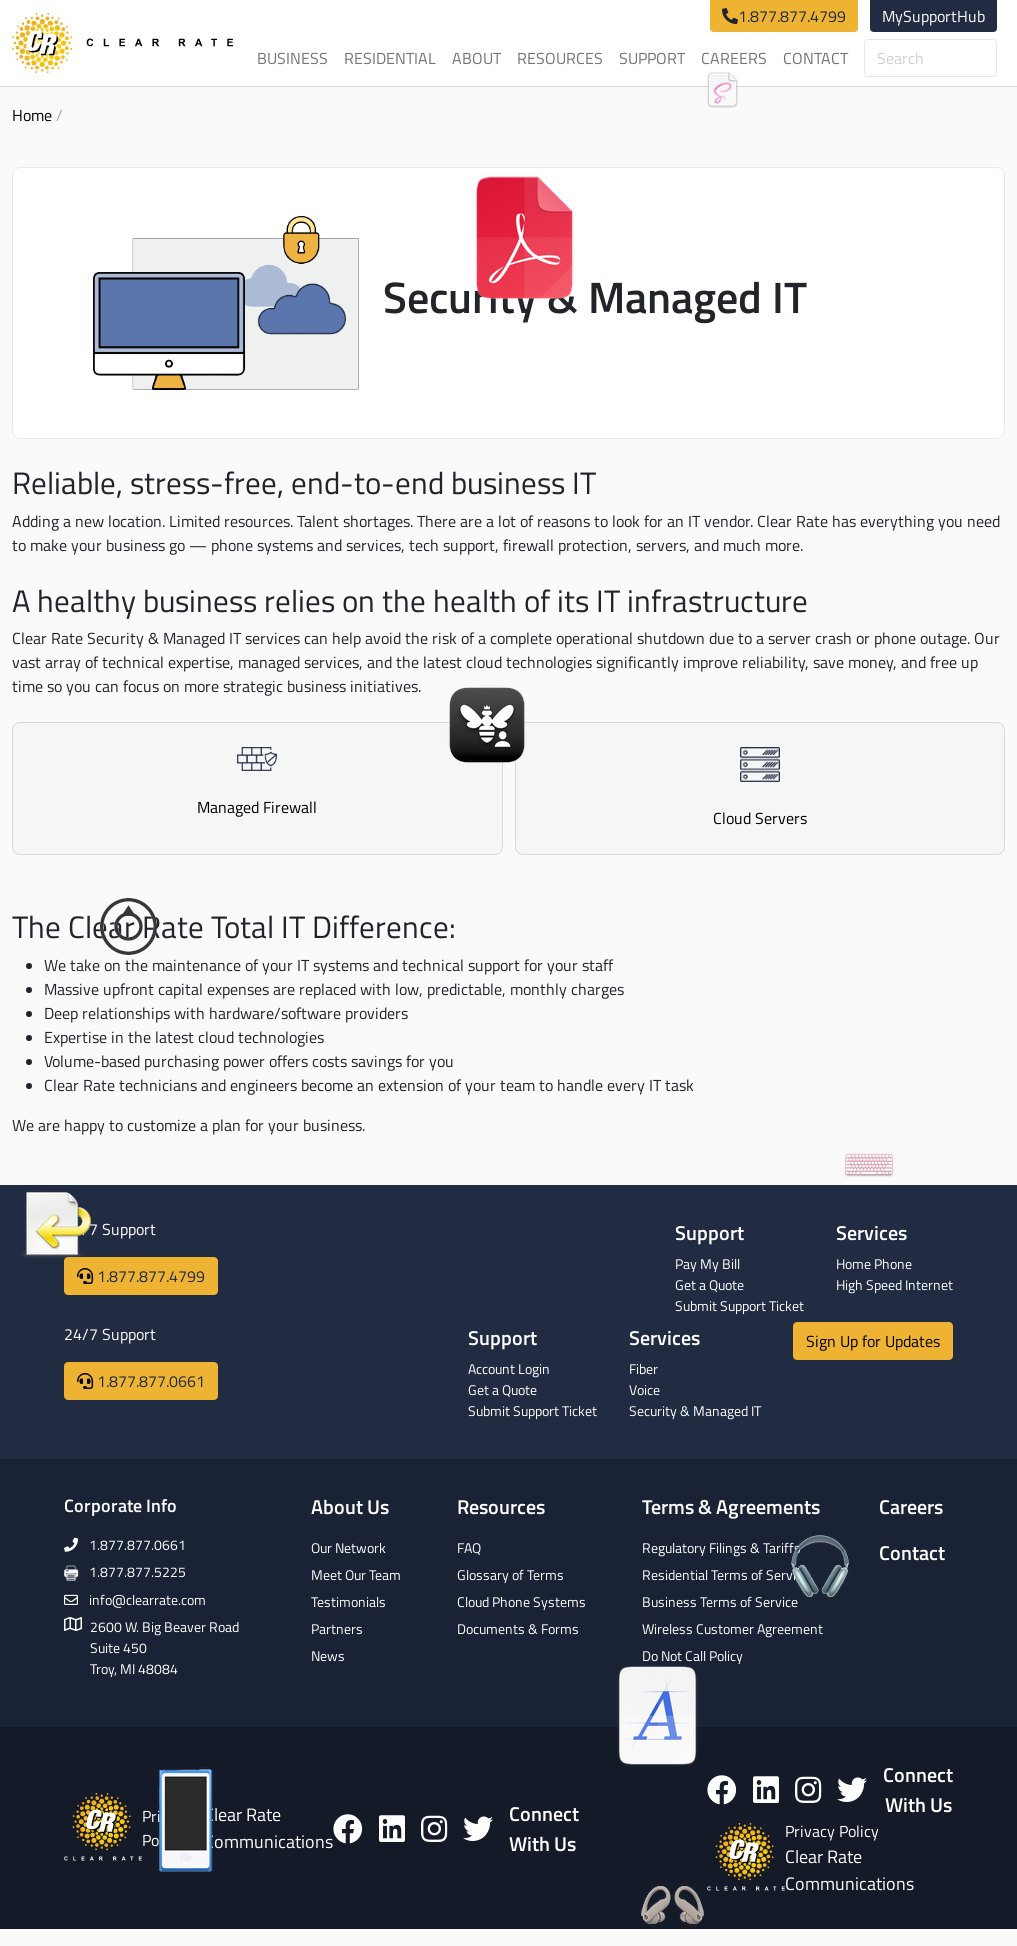 Image resolution: width=1017 pixels, height=1946 pixels. I want to click on connect to wireless earbuds, so click(672, 1907).